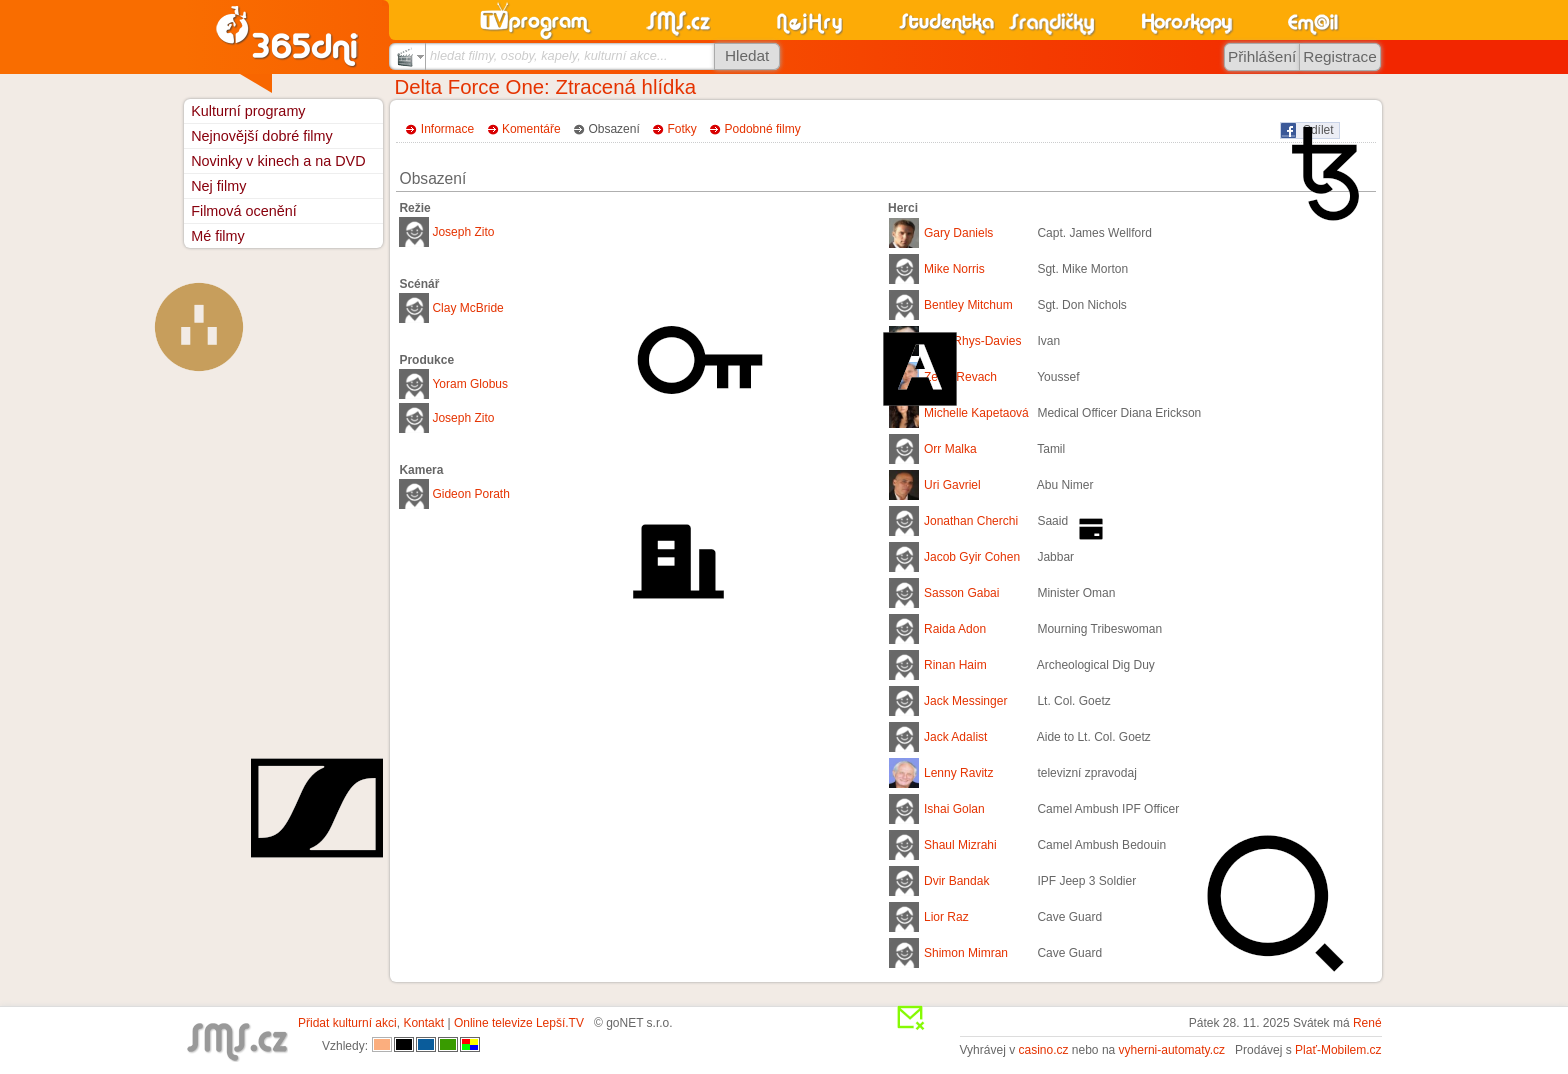 This screenshot has height=1074, width=1568. Describe the element at coordinates (1274, 902) in the screenshot. I see `search for content or items` at that location.